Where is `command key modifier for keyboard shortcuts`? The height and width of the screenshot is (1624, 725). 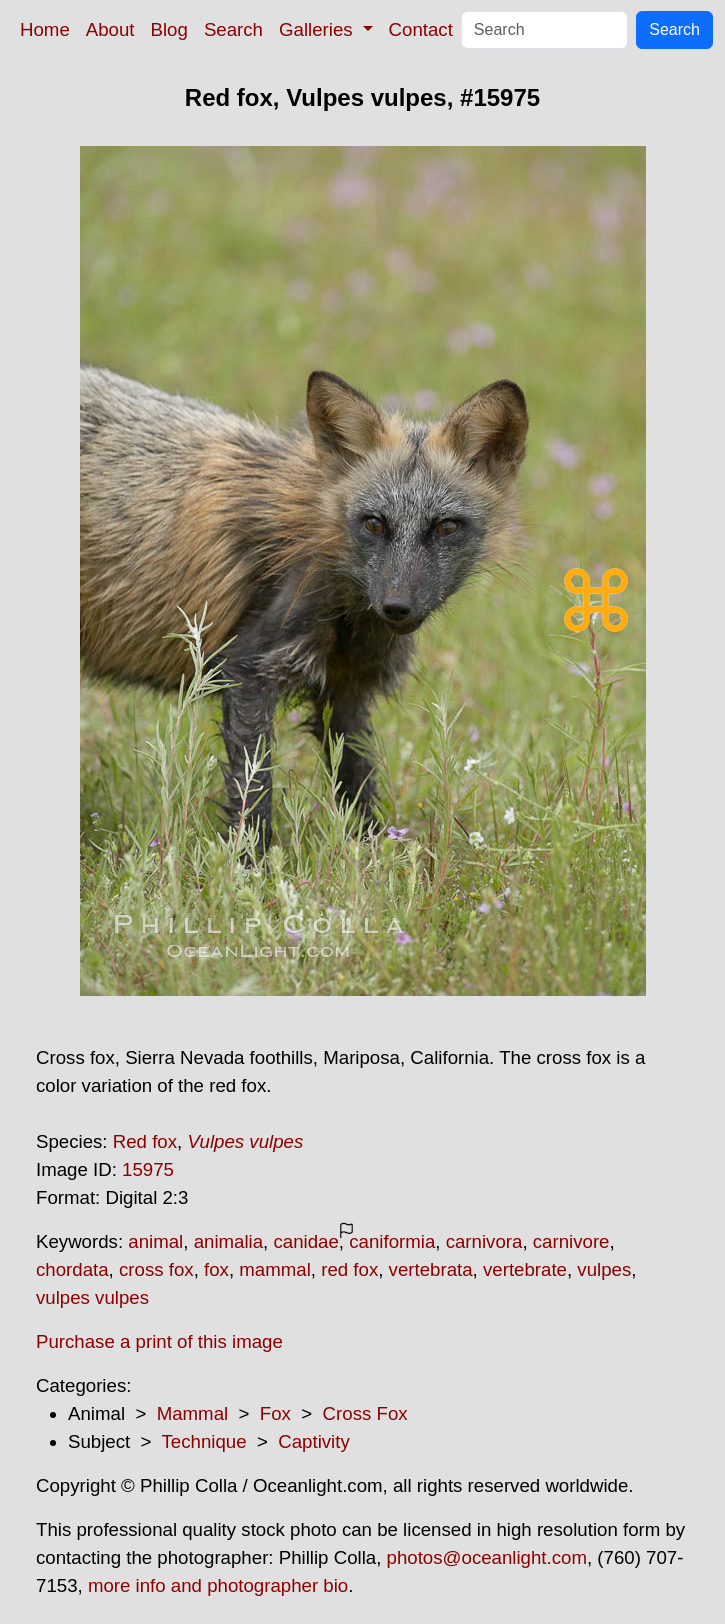
command key modifier for keyboard shortcuts is located at coordinates (596, 600).